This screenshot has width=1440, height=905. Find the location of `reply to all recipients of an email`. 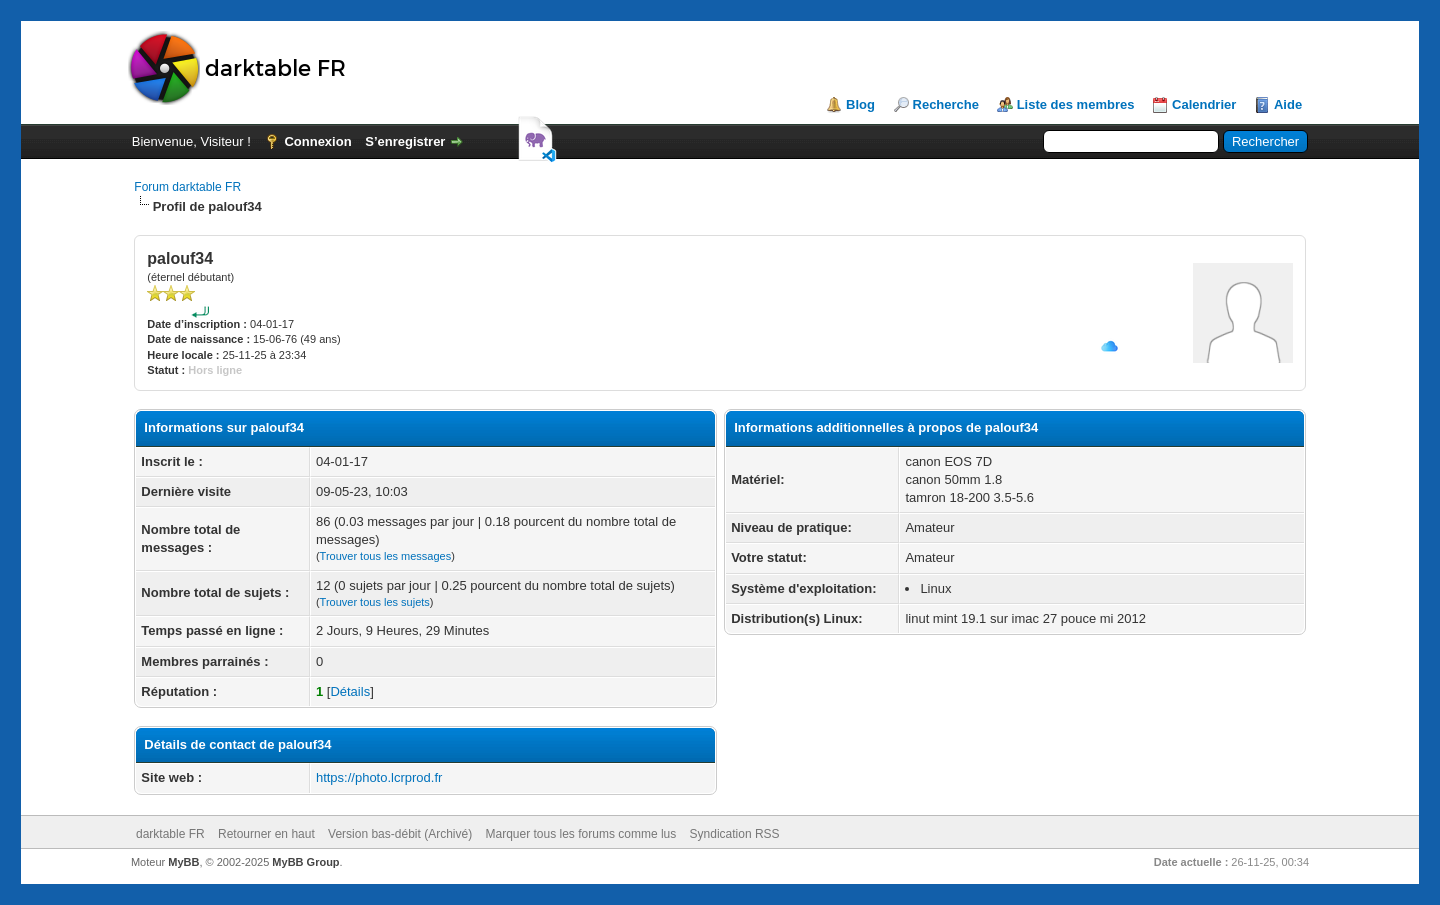

reply to all recipients of an email is located at coordinates (200, 311).